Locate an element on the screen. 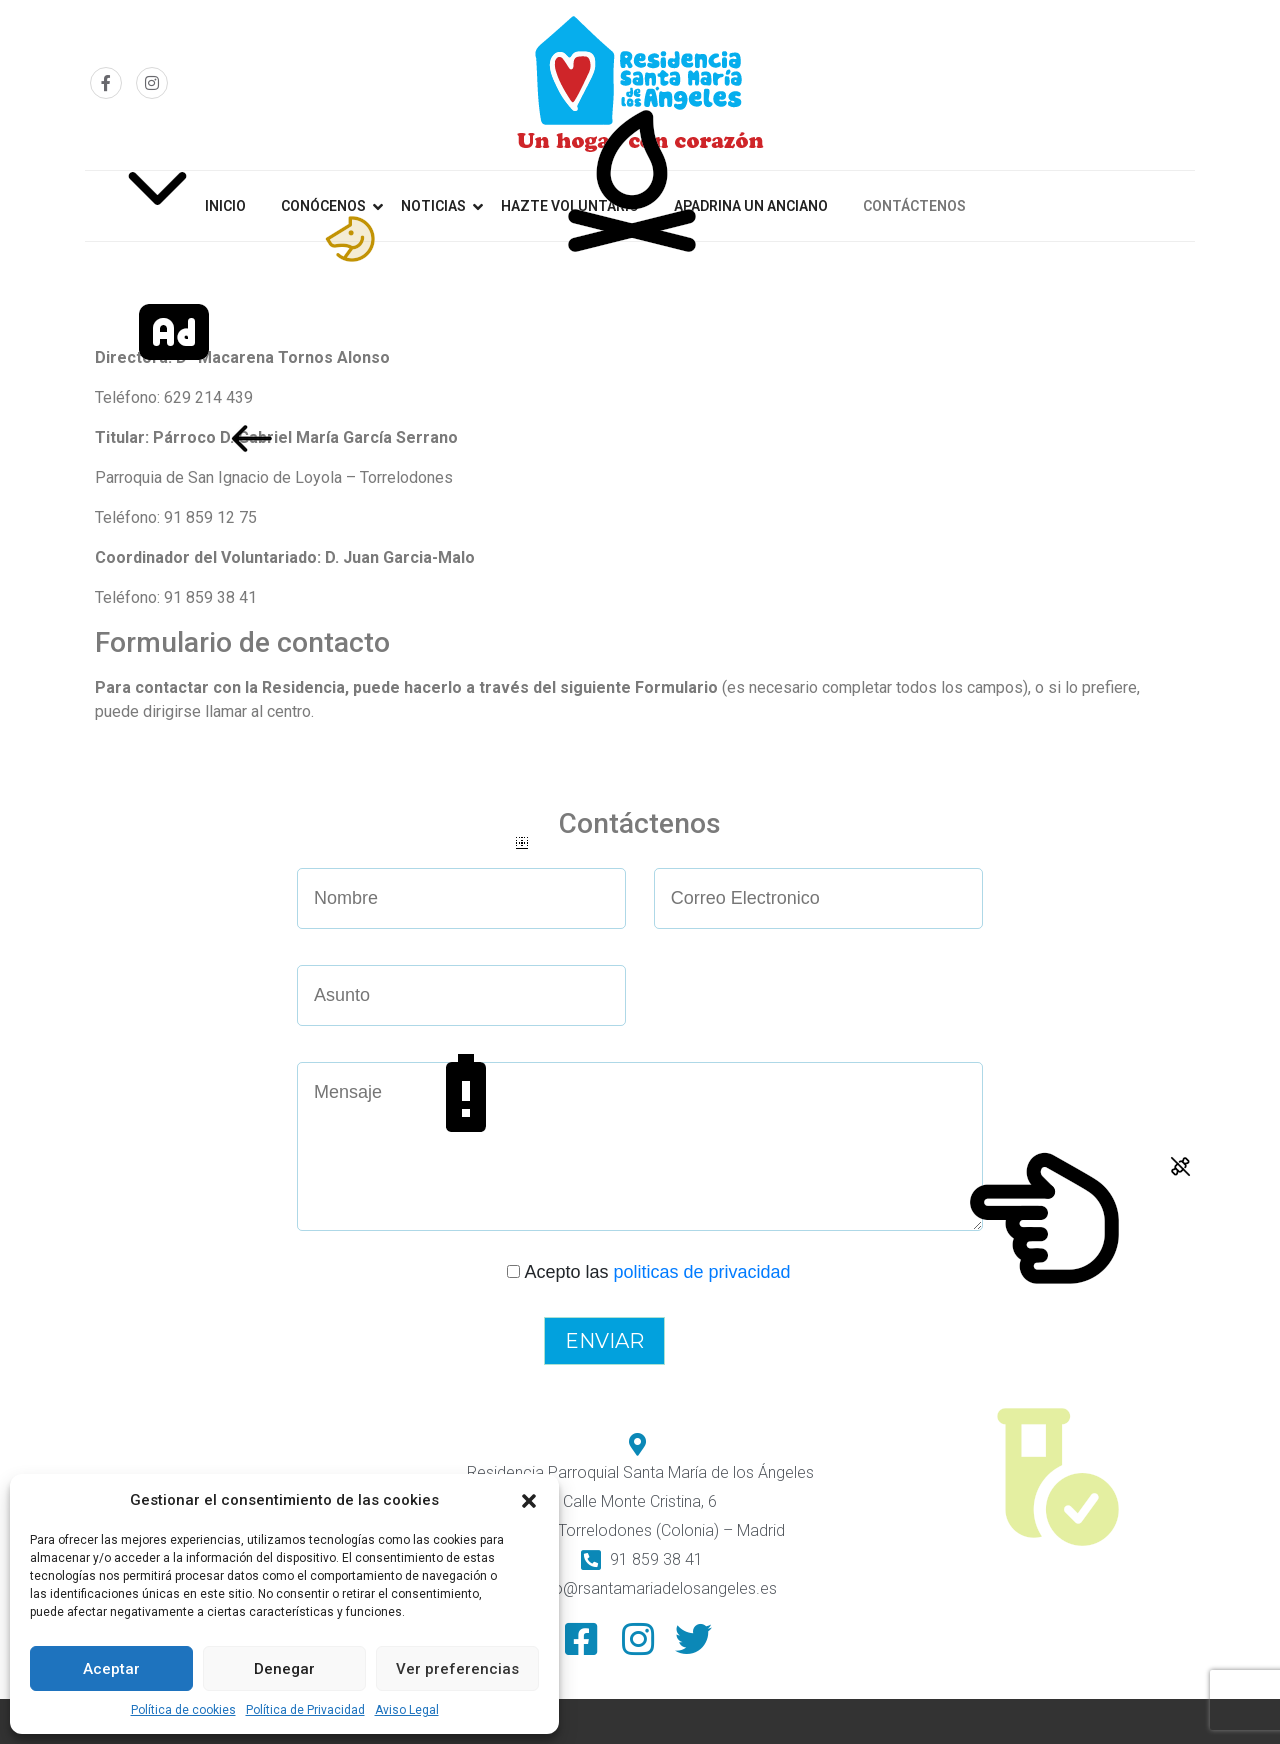  access camping or outdoor activity features is located at coordinates (632, 181).